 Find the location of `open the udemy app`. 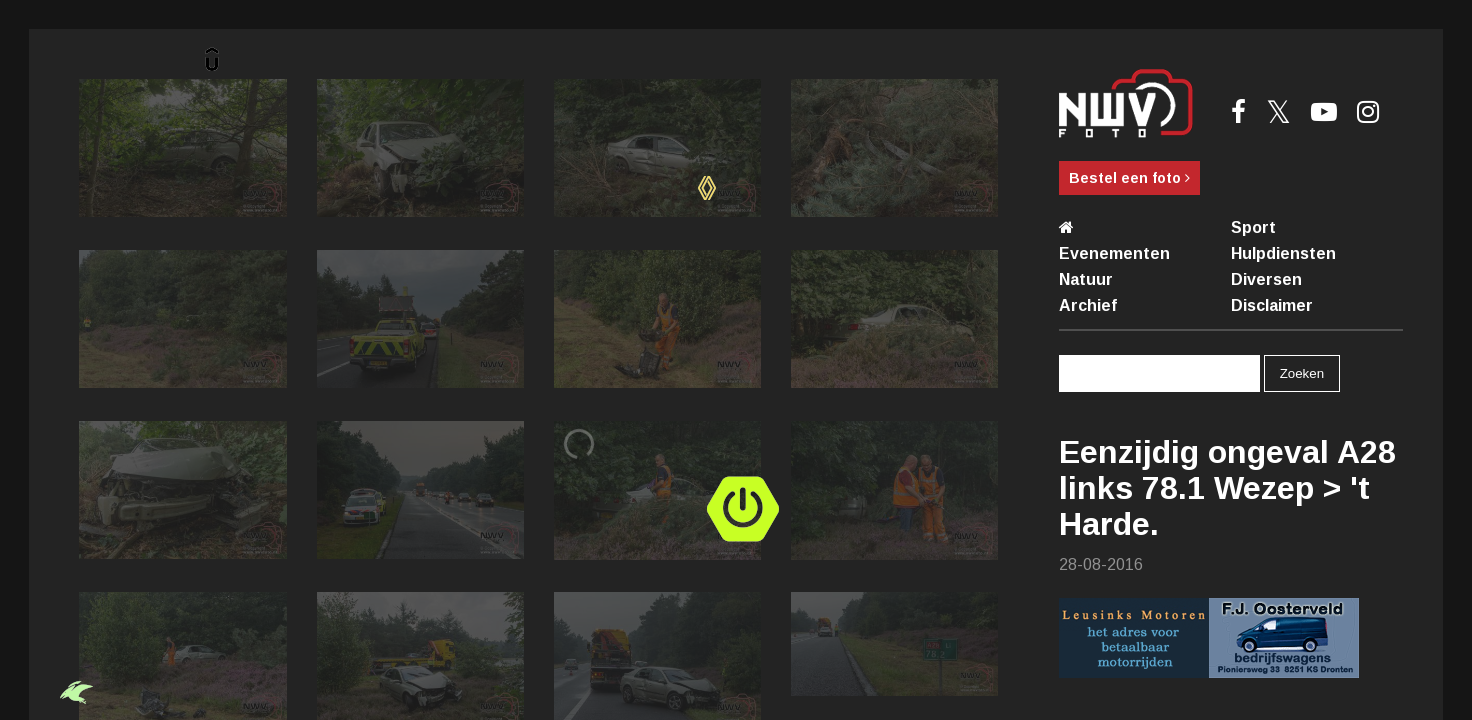

open the udemy app is located at coordinates (212, 59).